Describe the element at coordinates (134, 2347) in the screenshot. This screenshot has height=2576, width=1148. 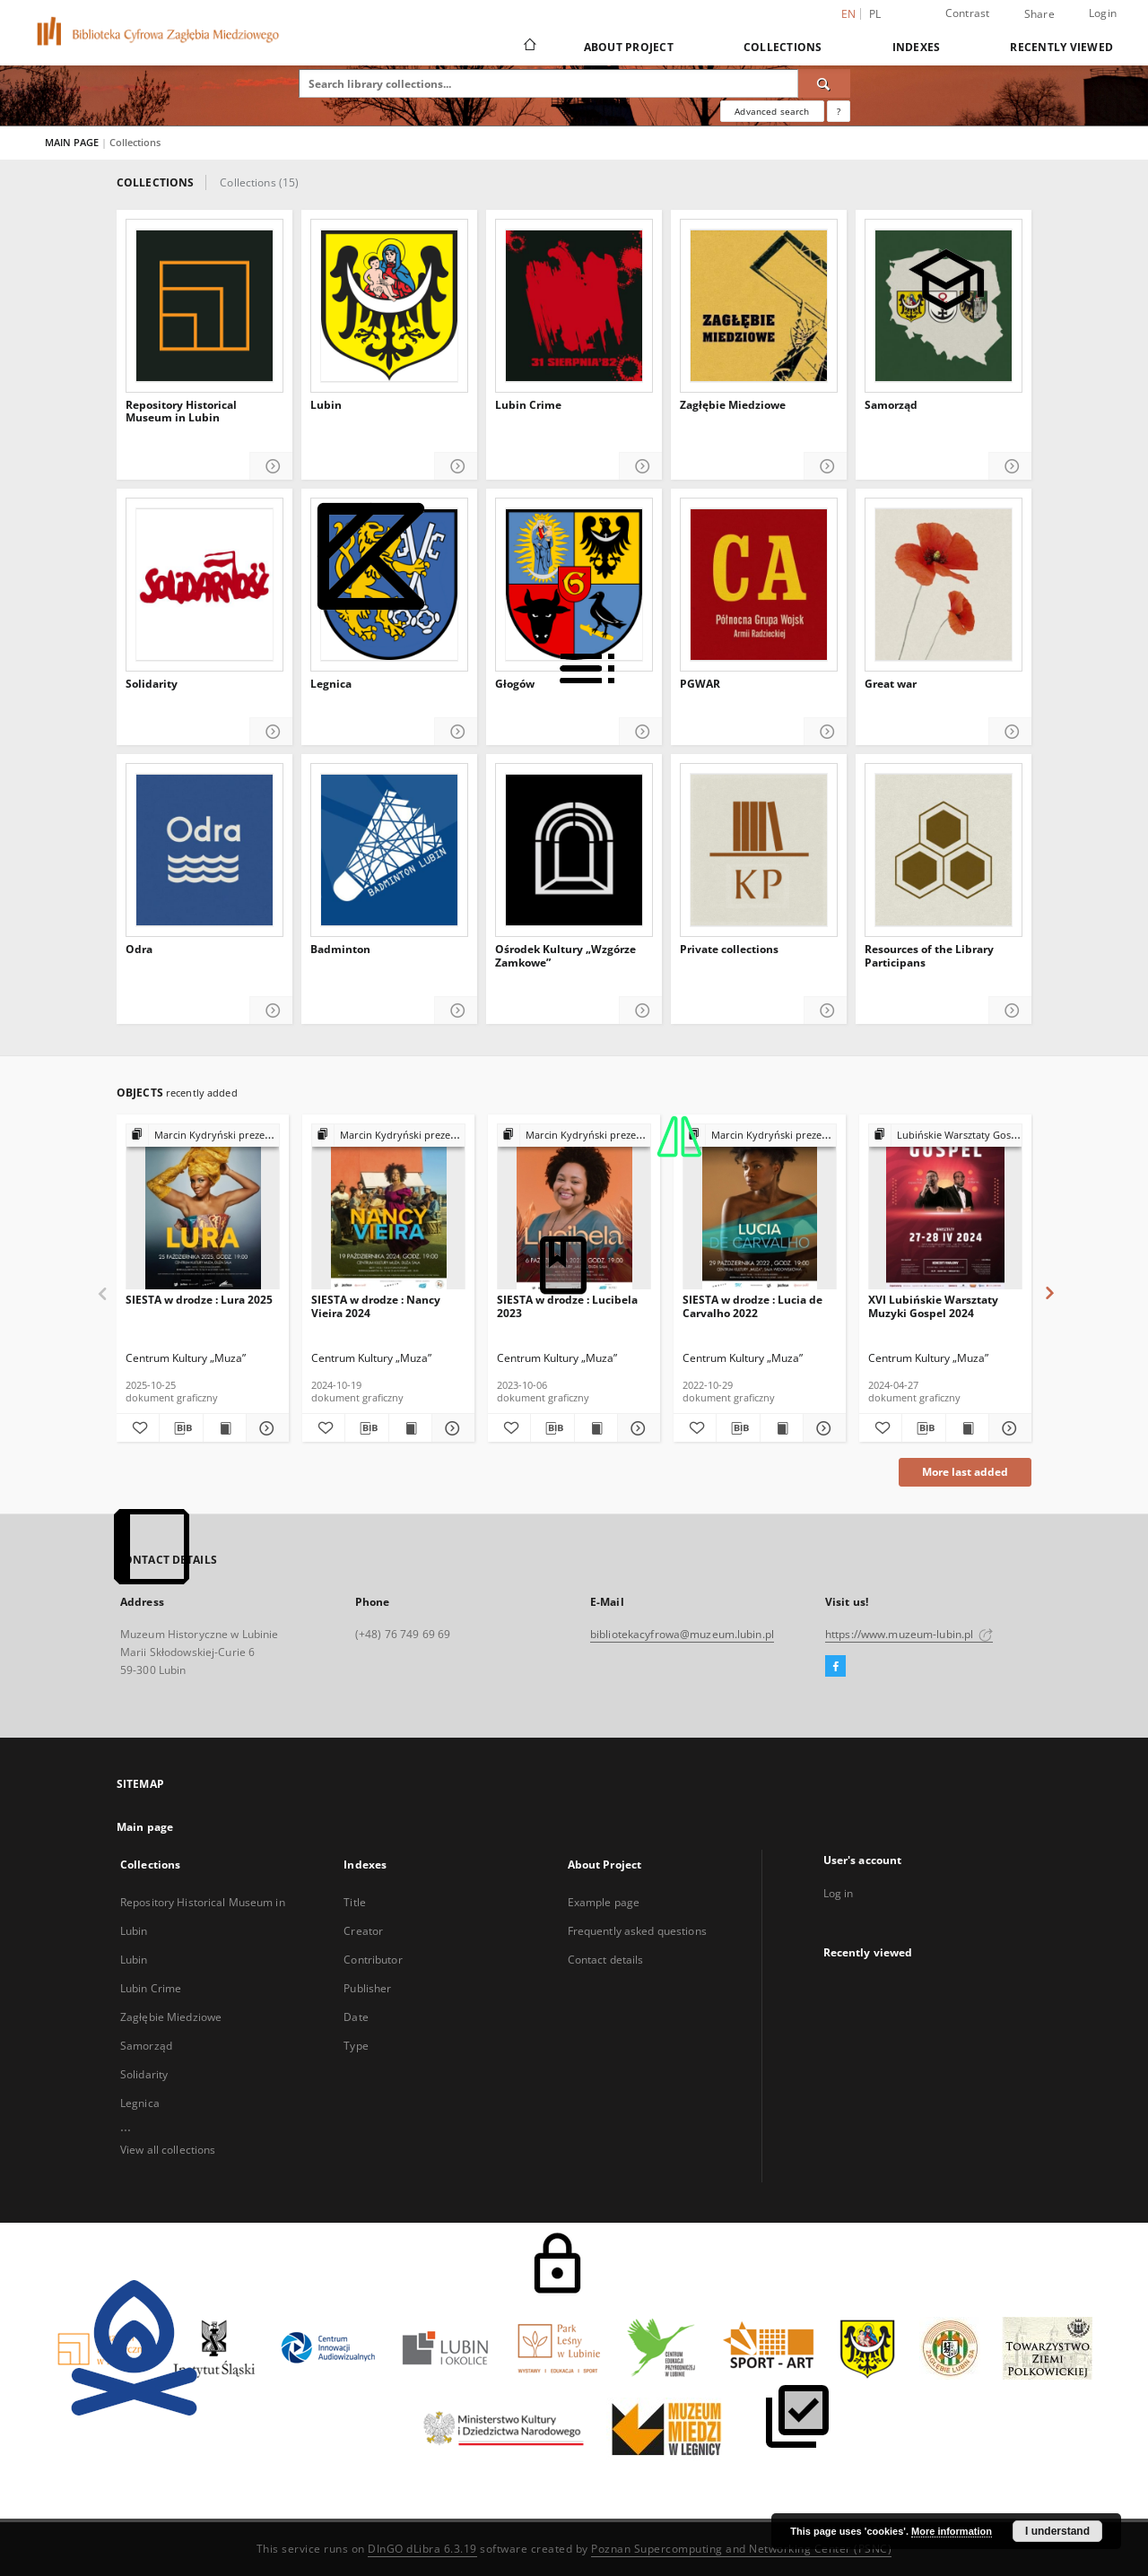
I see `access camping or outdoor activity features` at that location.